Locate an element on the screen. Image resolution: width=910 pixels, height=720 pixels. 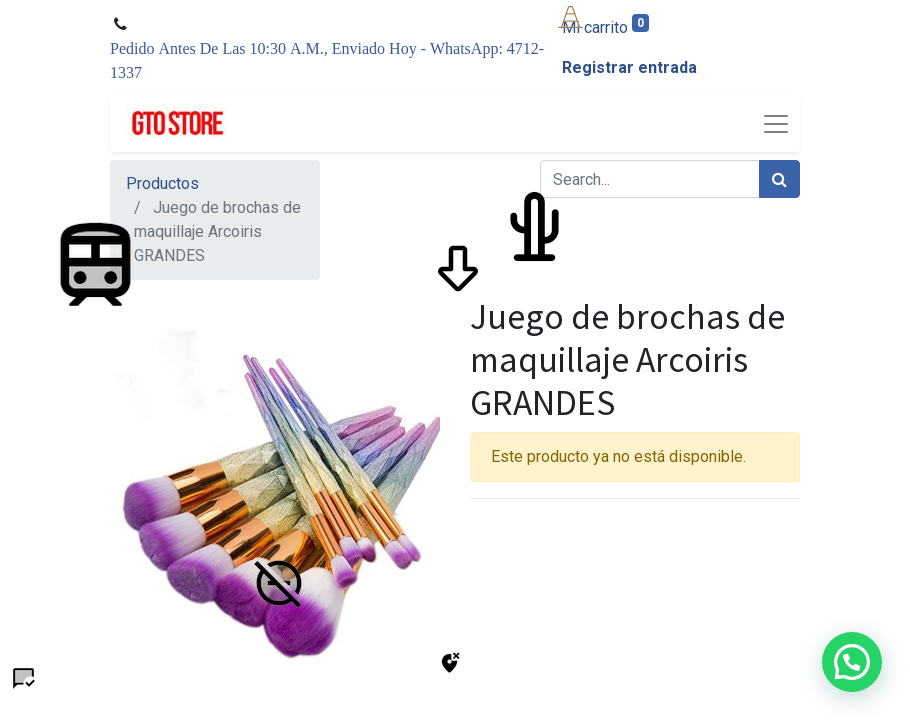
view train schedules or routes is located at coordinates (95, 266).